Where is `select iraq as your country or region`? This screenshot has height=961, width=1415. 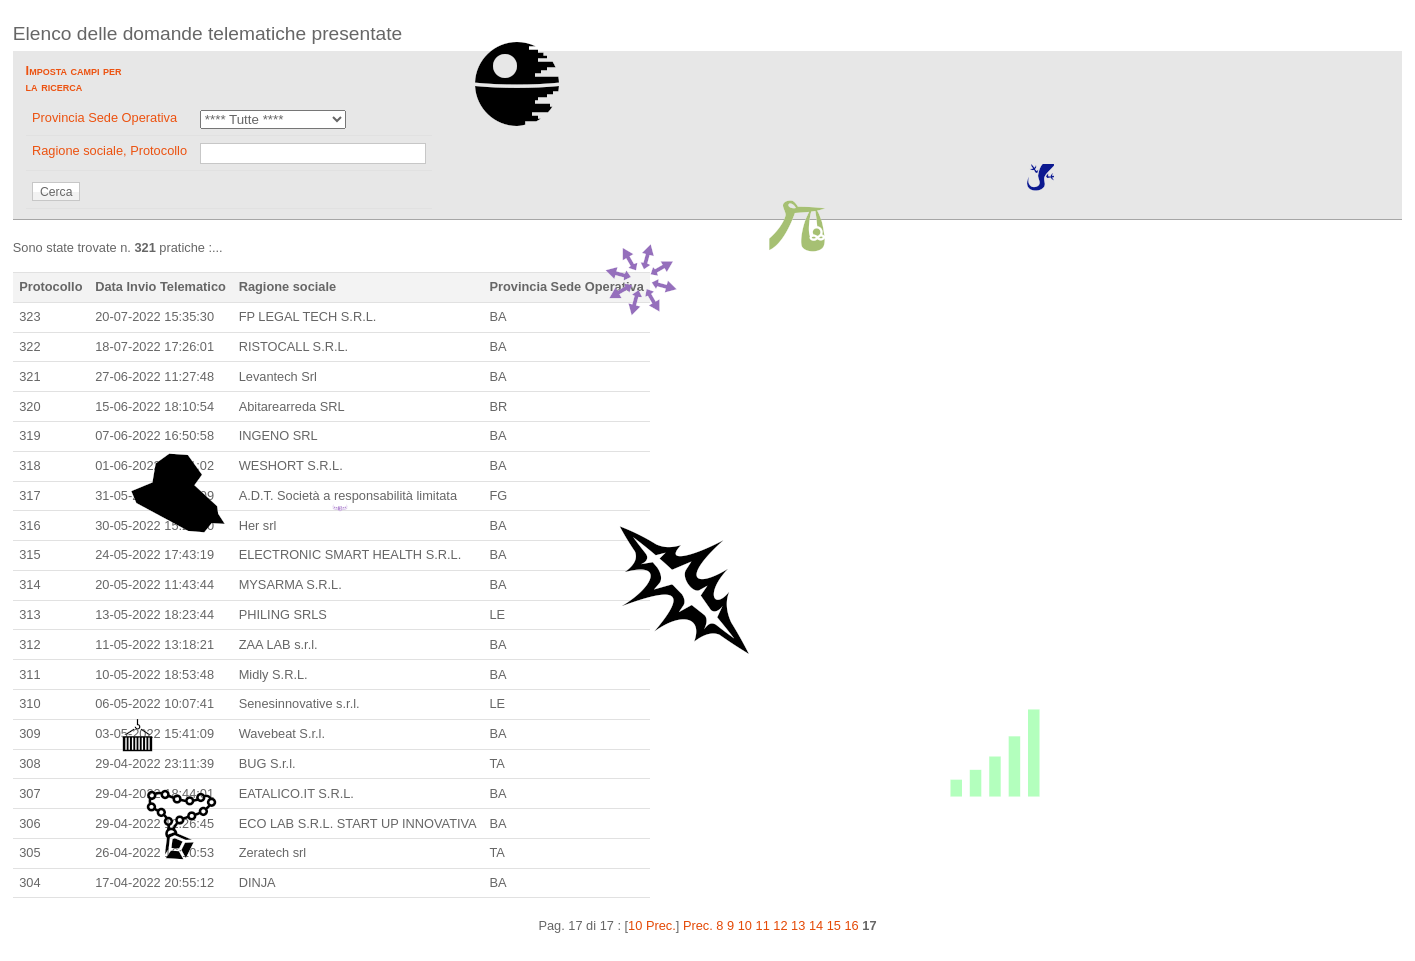
select iraq as your country or region is located at coordinates (178, 493).